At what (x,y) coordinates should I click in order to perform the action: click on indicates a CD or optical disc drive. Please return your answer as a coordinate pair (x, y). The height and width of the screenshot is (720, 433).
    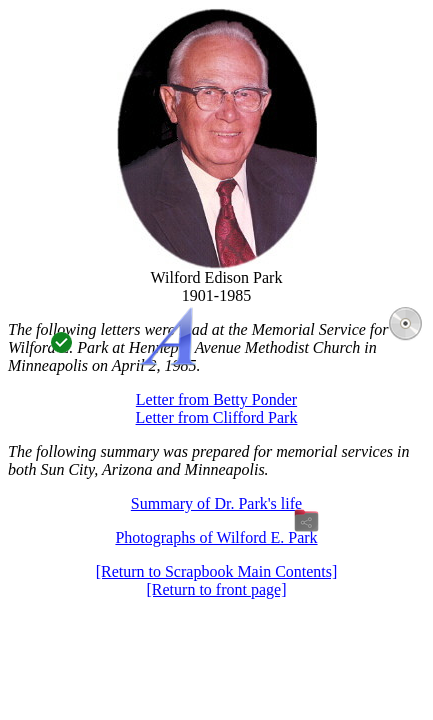
    Looking at the image, I should click on (405, 323).